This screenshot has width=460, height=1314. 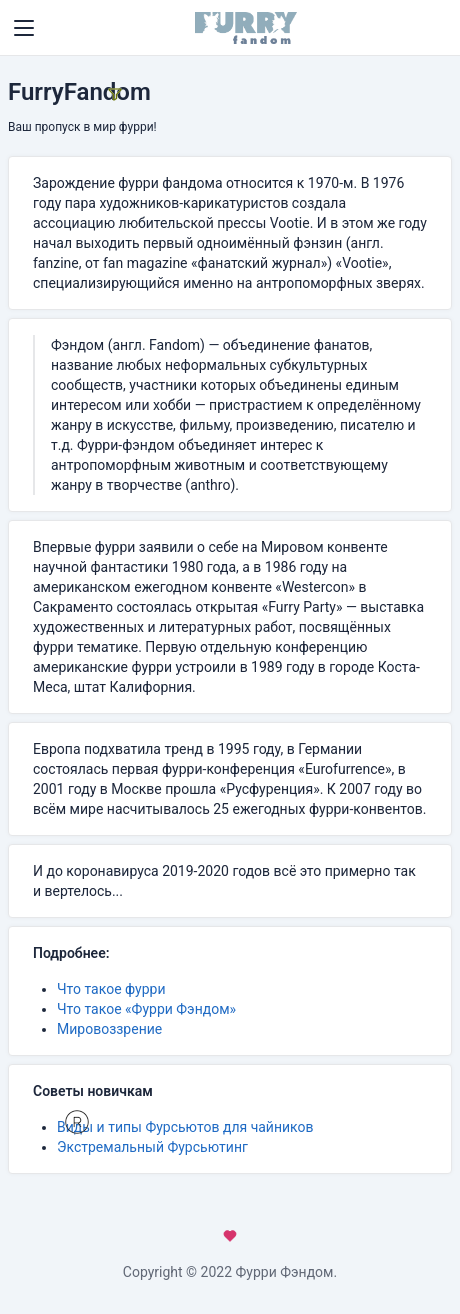 I want to click on filter or sort content, so click(x=115, y=94).